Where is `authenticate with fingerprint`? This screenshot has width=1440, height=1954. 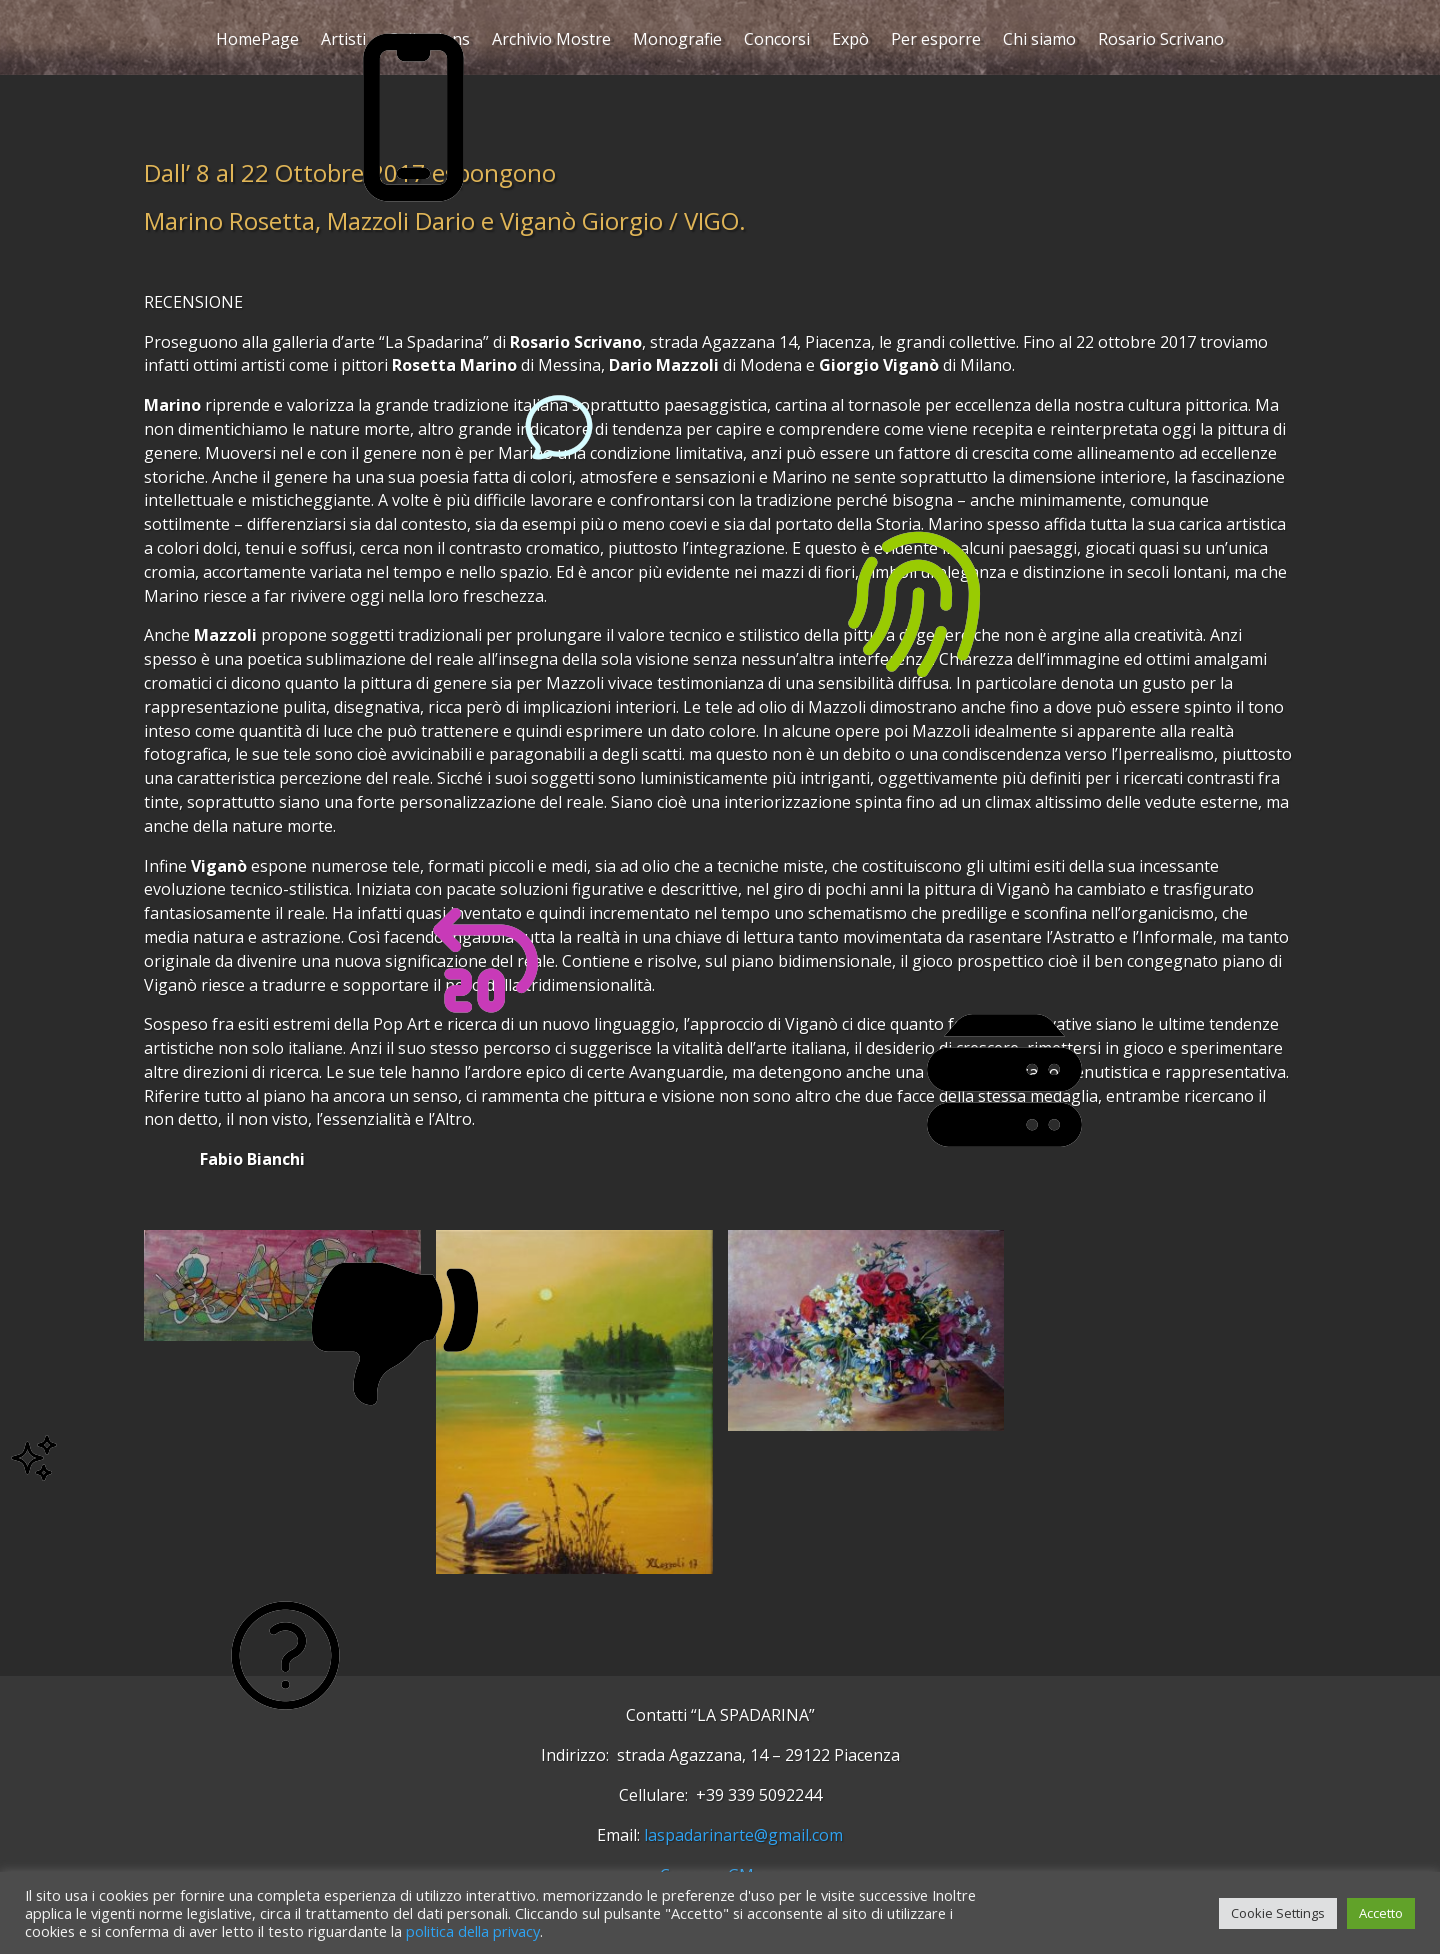
authenticate with fingerprint is located at coordinates (918, 604).